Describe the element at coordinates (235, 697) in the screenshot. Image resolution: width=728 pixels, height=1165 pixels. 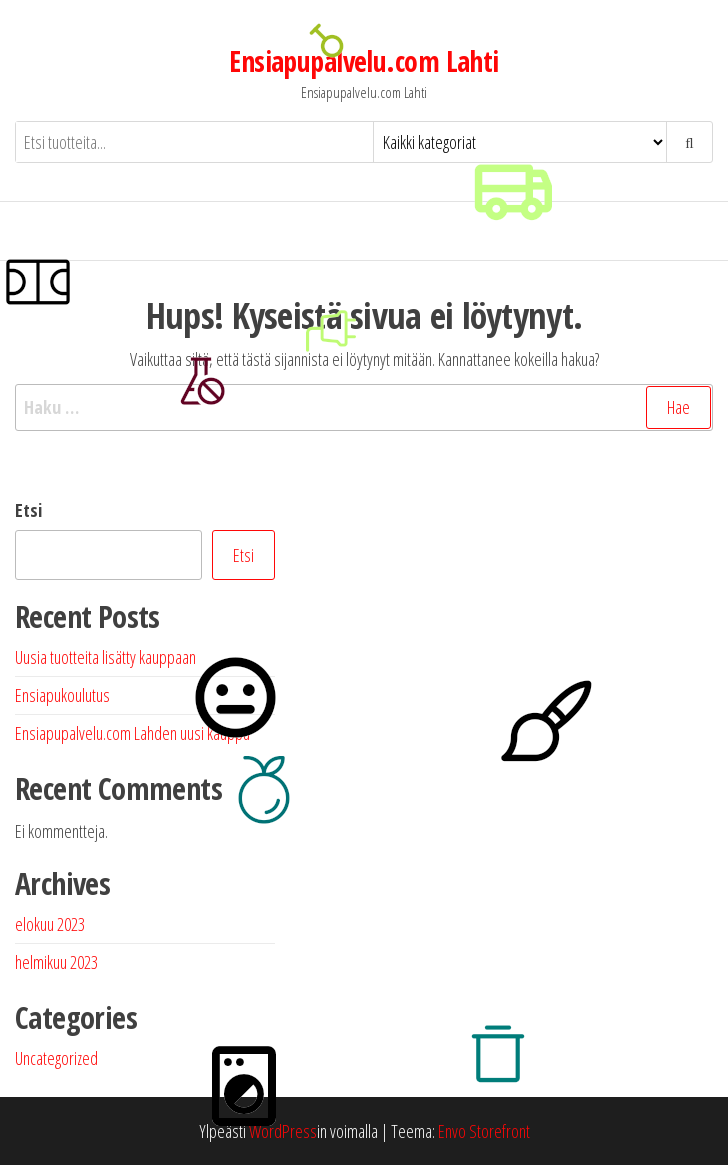
I see `rate your experience as neutral` at that location.